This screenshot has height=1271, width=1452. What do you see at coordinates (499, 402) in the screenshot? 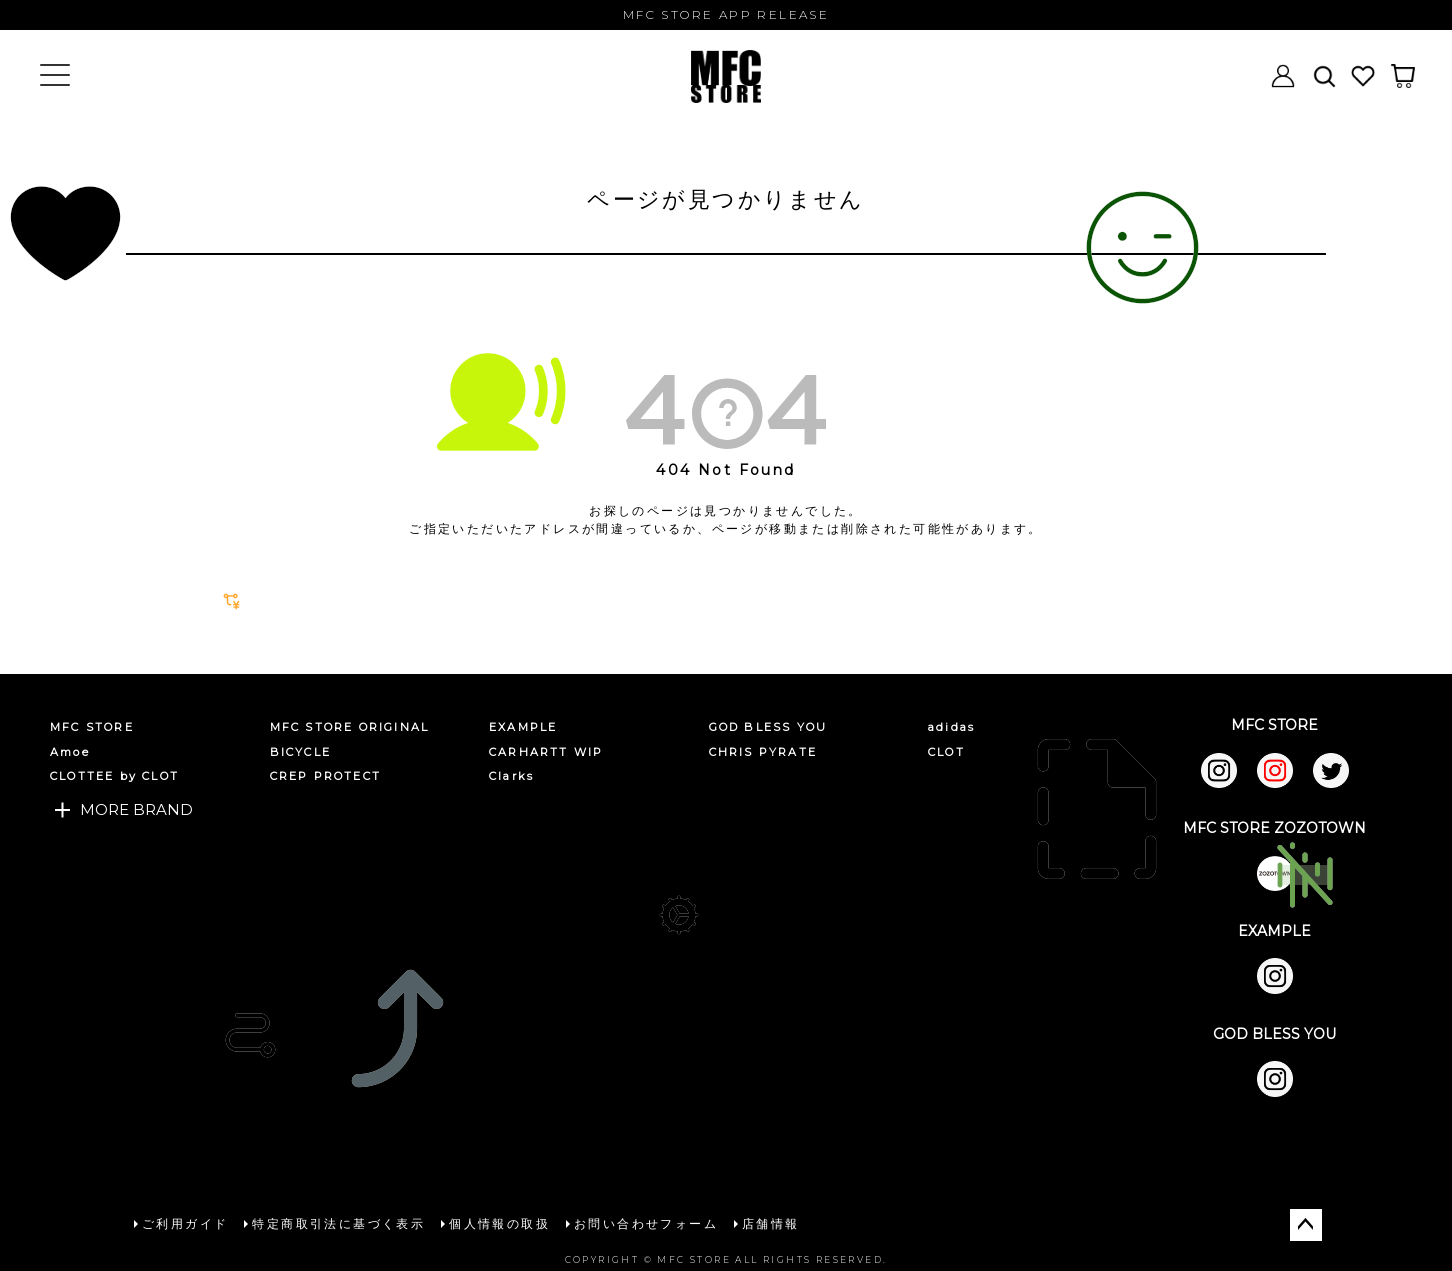
I see `user is speaking or broadcasting audio` at bounding box center [499, 402].